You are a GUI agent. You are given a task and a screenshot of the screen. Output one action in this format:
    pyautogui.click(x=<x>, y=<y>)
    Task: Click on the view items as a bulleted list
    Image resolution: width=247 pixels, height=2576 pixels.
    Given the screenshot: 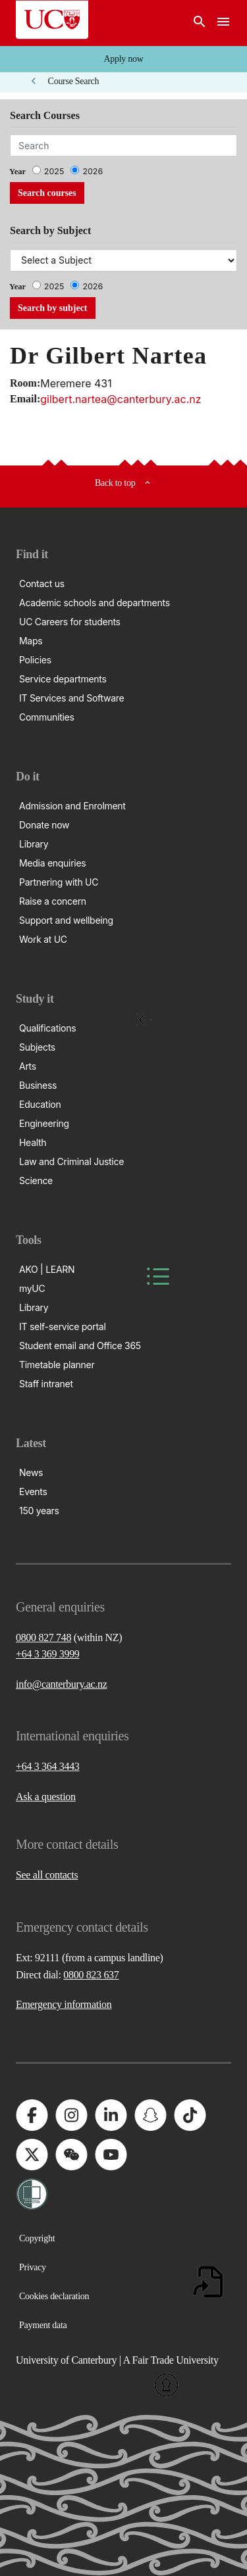 What is the action you would take?
    pyautogui.click(x=158, y=1276)
    